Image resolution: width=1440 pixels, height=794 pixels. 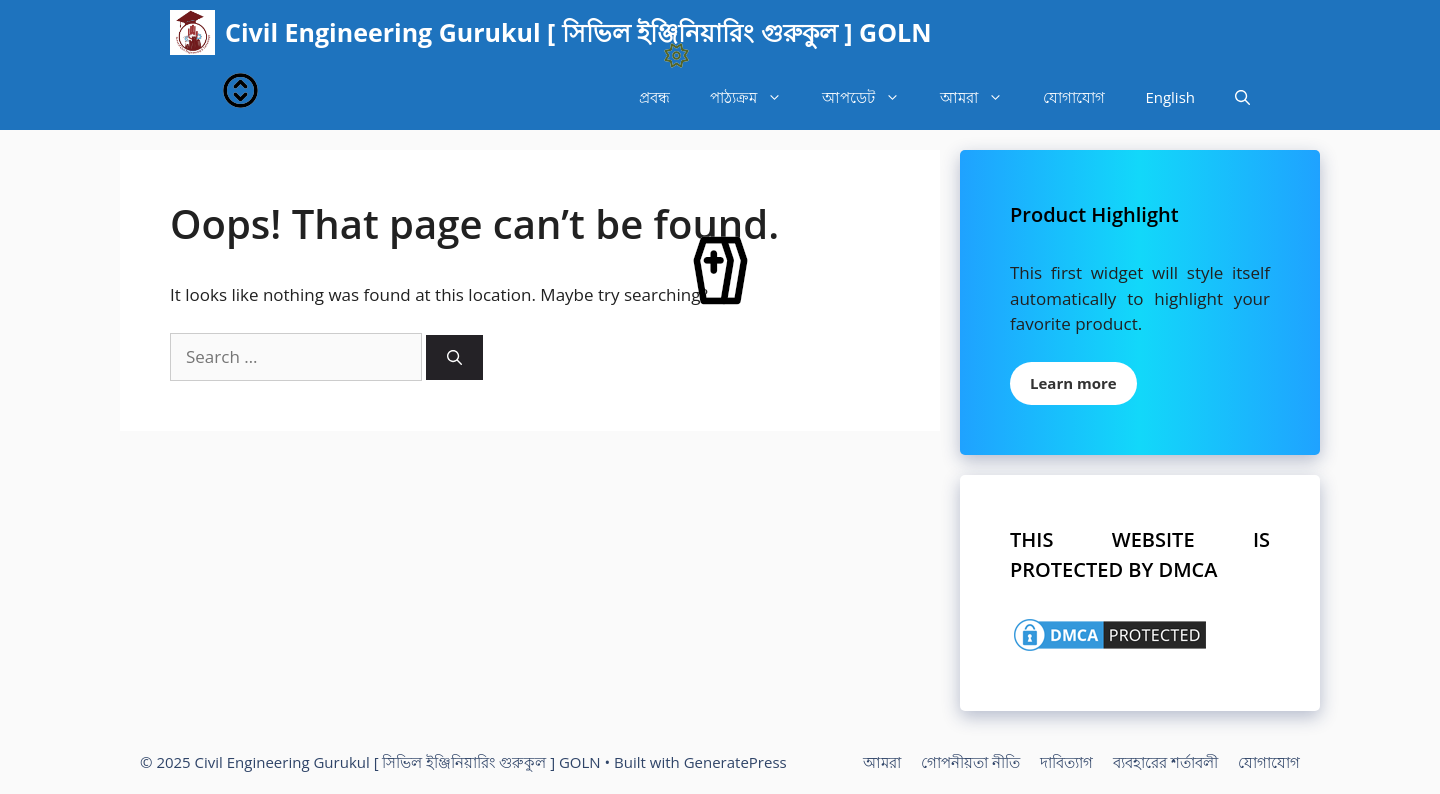 What do you see at coordinates (240, 90) in the screenshot?
I see `expand or collapse content` at bounding box center [240, 90].